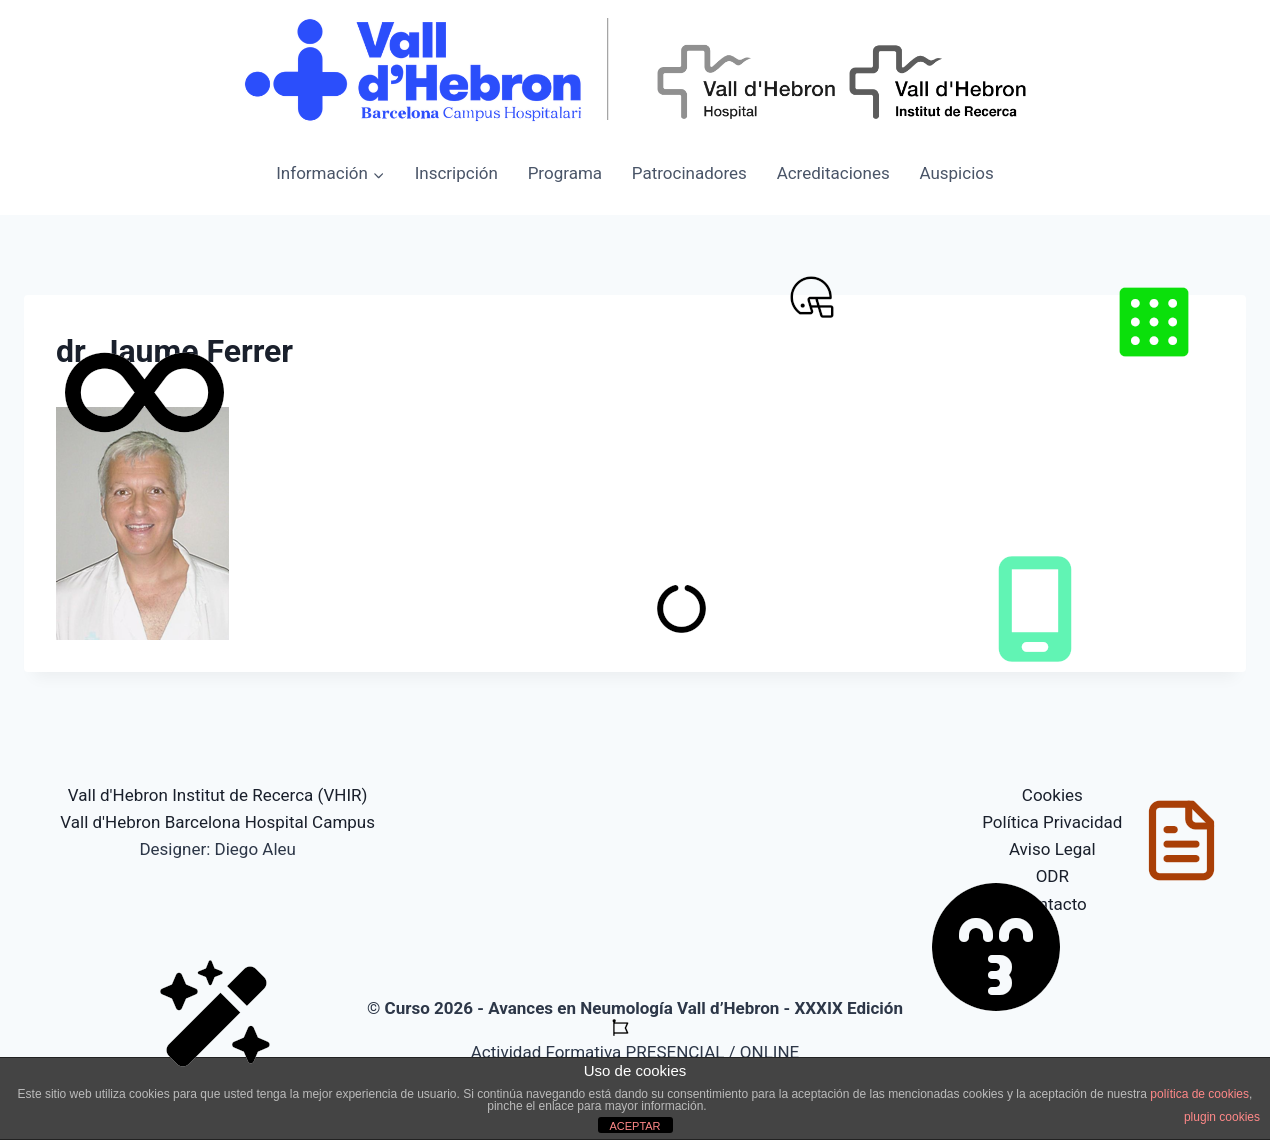  Describe the element at coordinates (812, 298) in the screenshot. I see `view football or sports content` at that location.